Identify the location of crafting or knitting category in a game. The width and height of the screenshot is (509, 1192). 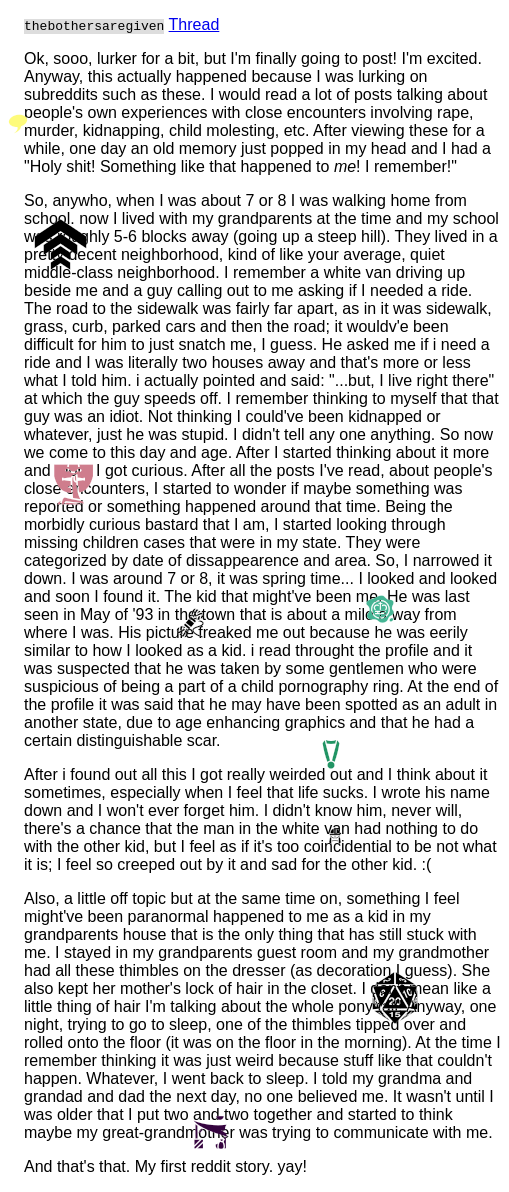
(190, 623).